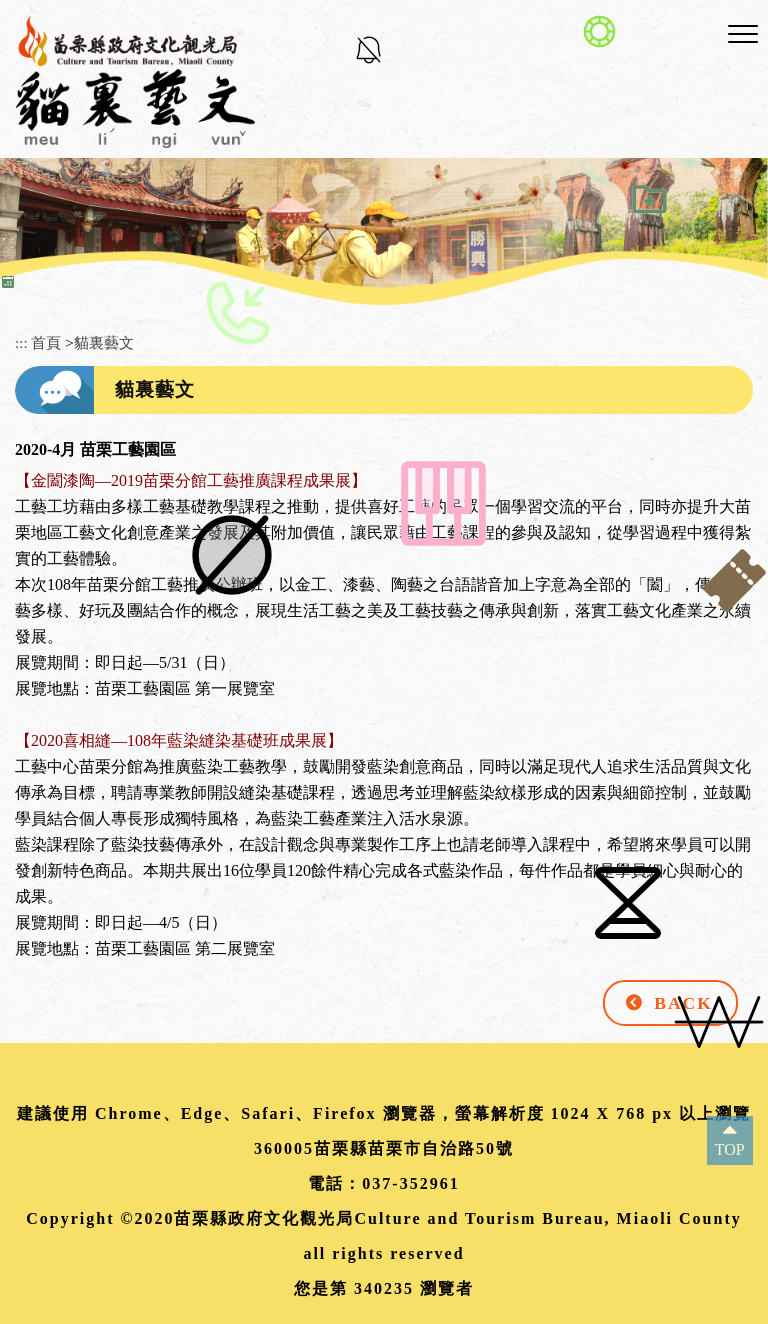  What do you see at coordinates (649, 198) in the screenshot?
I see `create a new folder` at bounding box center [649, 198].